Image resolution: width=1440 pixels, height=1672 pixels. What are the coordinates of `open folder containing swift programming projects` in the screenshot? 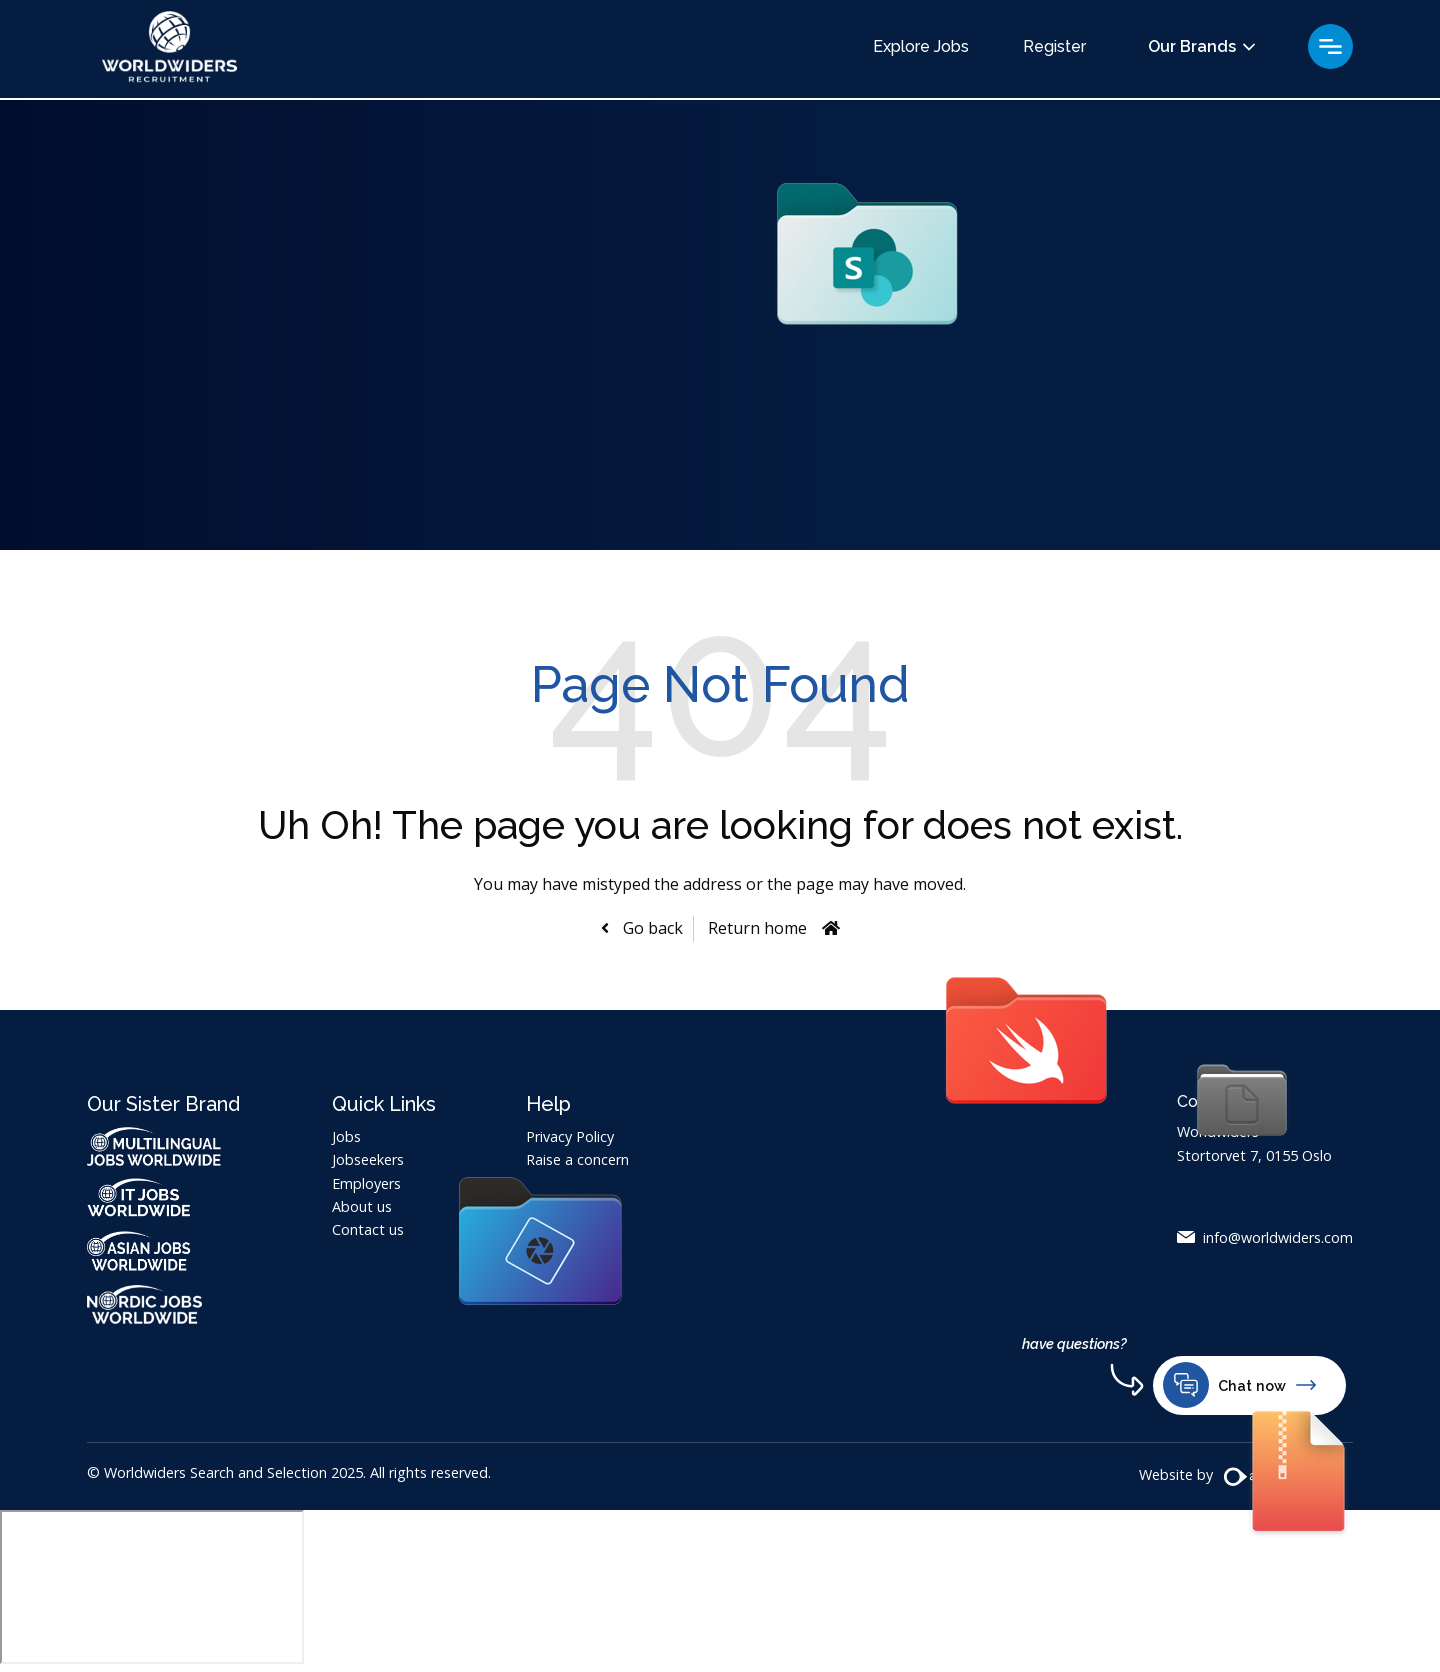 It's located at (1025, 1044).